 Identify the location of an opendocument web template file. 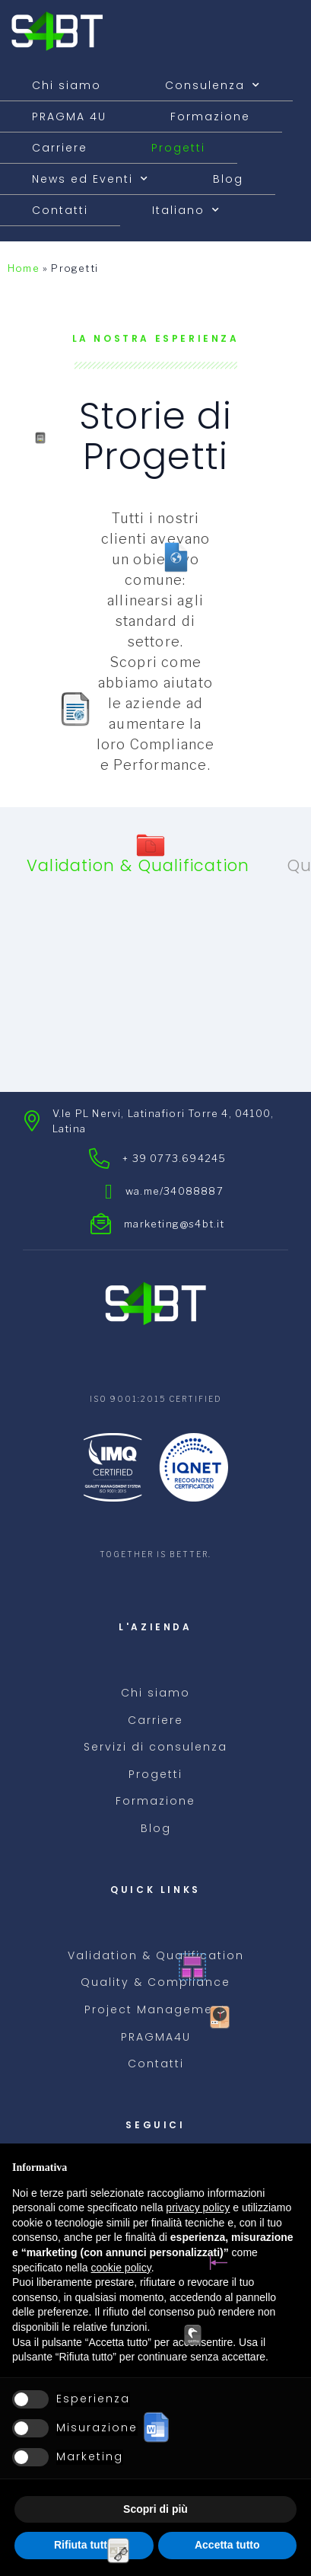
(176, 557).